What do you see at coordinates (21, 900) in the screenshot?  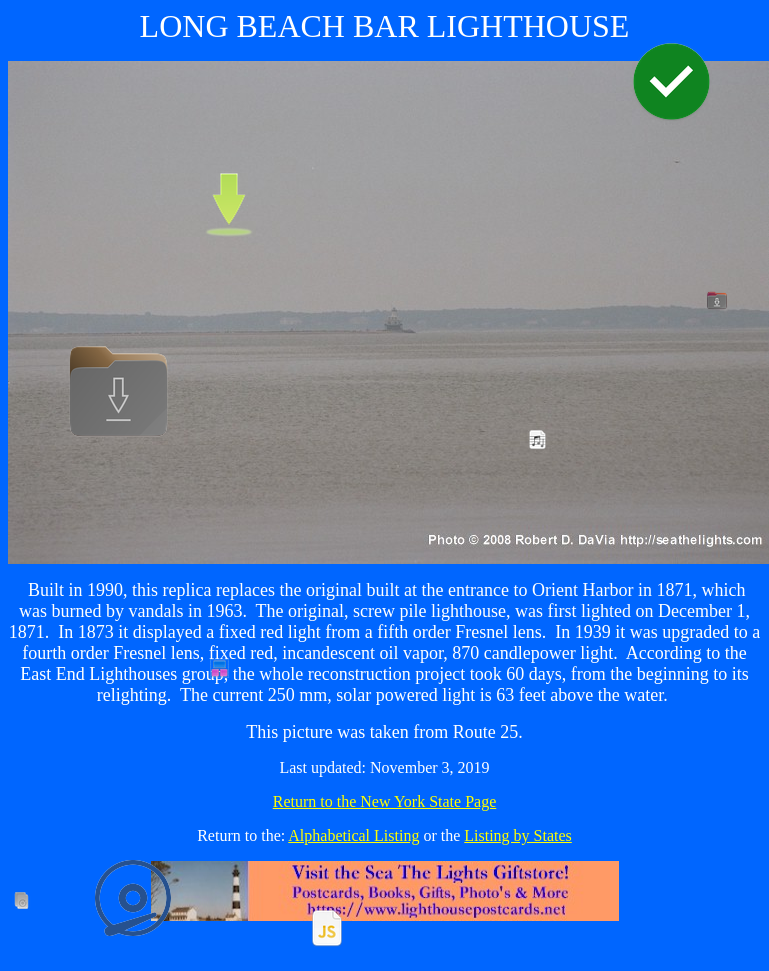 I see `access multiple disk drives or storage devices` at bounding box center [21, 900].